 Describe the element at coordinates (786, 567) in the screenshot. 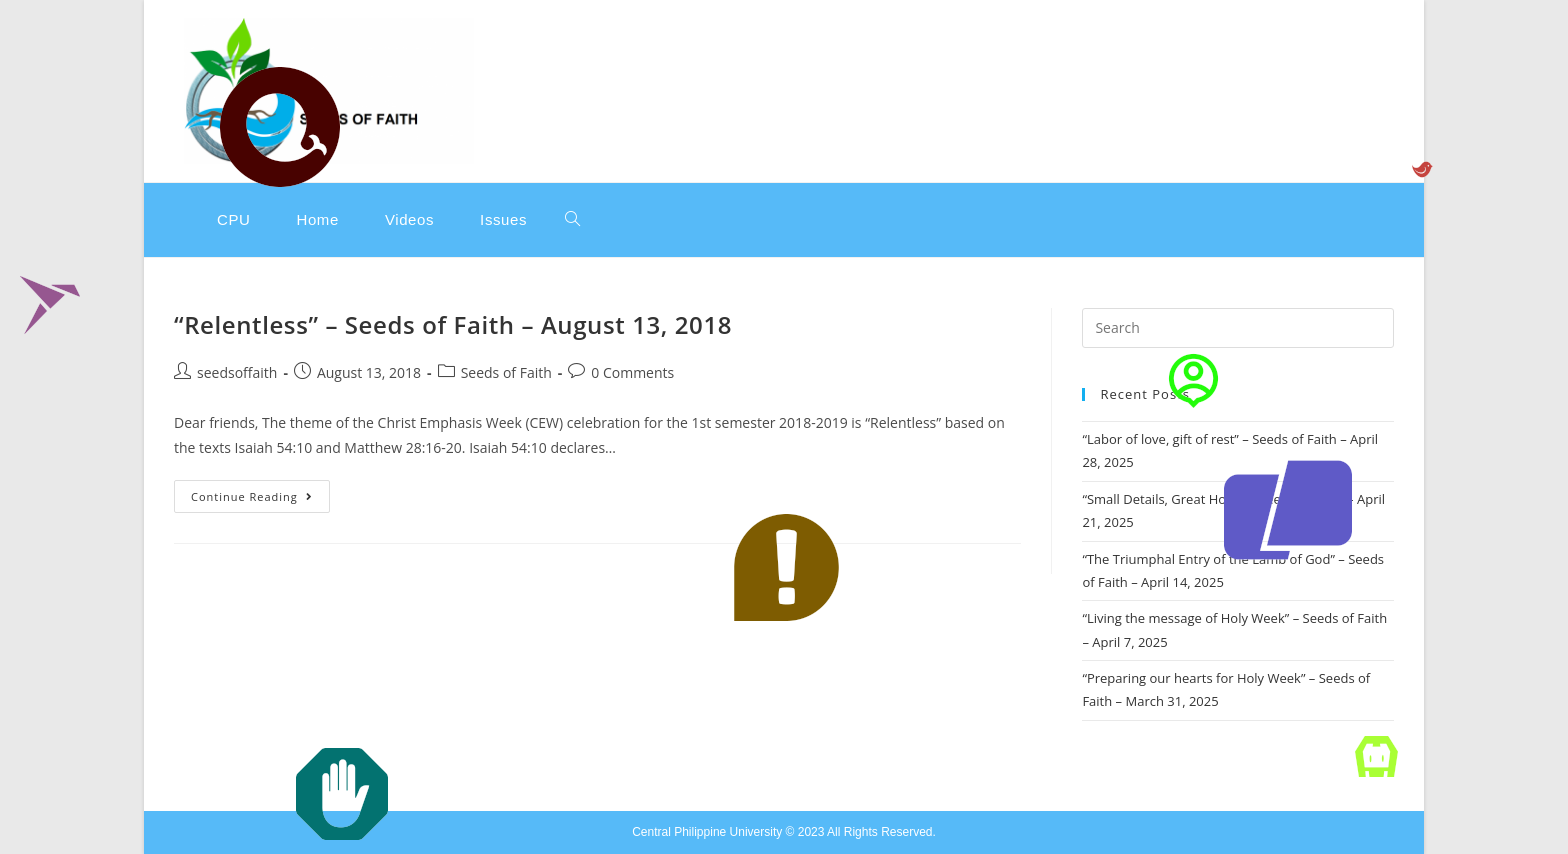

I see `check service outage status on Downdetector` at that location.